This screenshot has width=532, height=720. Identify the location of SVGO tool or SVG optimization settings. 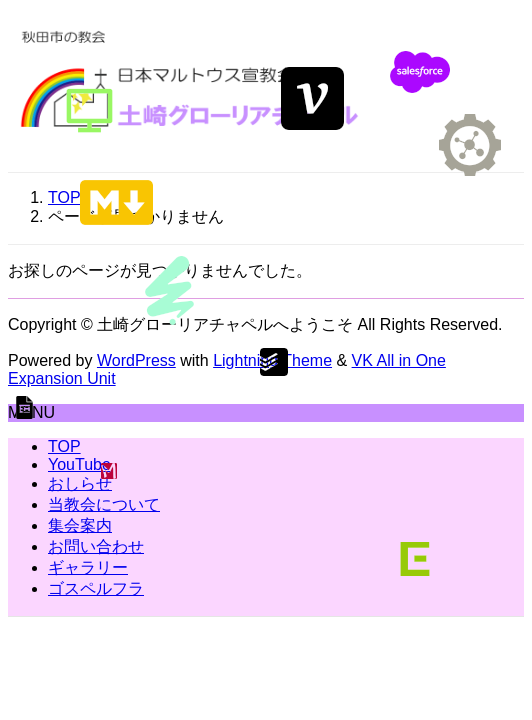
(470, 145).